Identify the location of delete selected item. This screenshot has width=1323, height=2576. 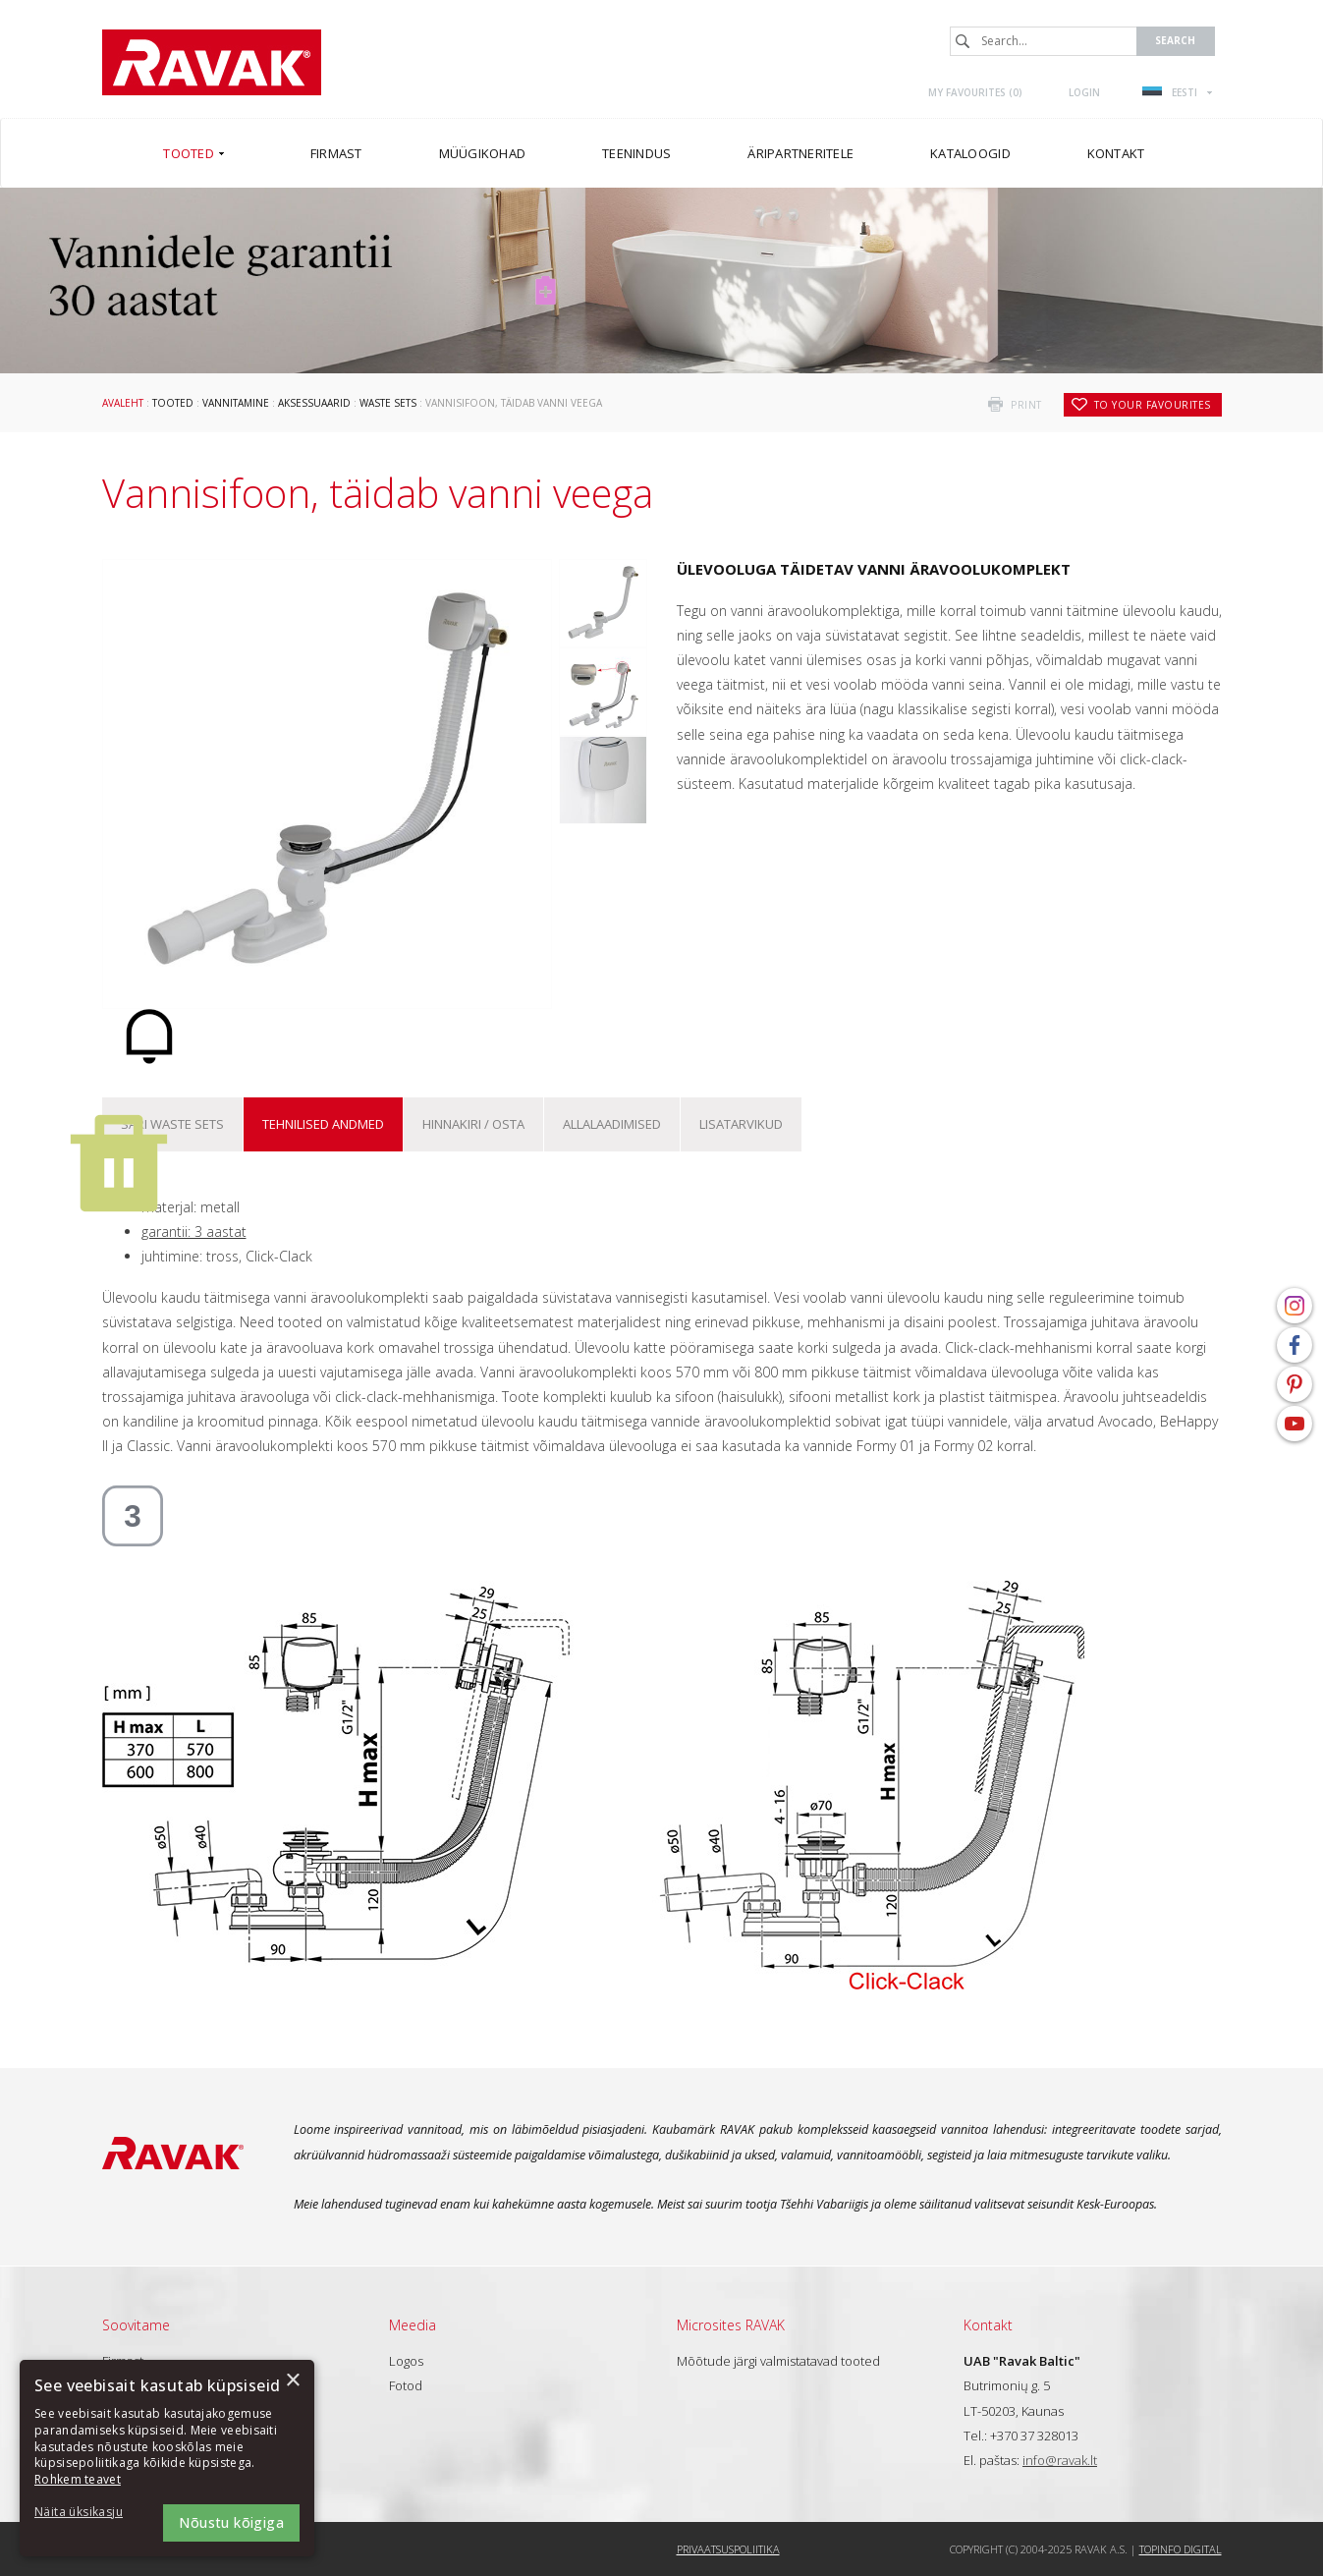
(119, 1163).